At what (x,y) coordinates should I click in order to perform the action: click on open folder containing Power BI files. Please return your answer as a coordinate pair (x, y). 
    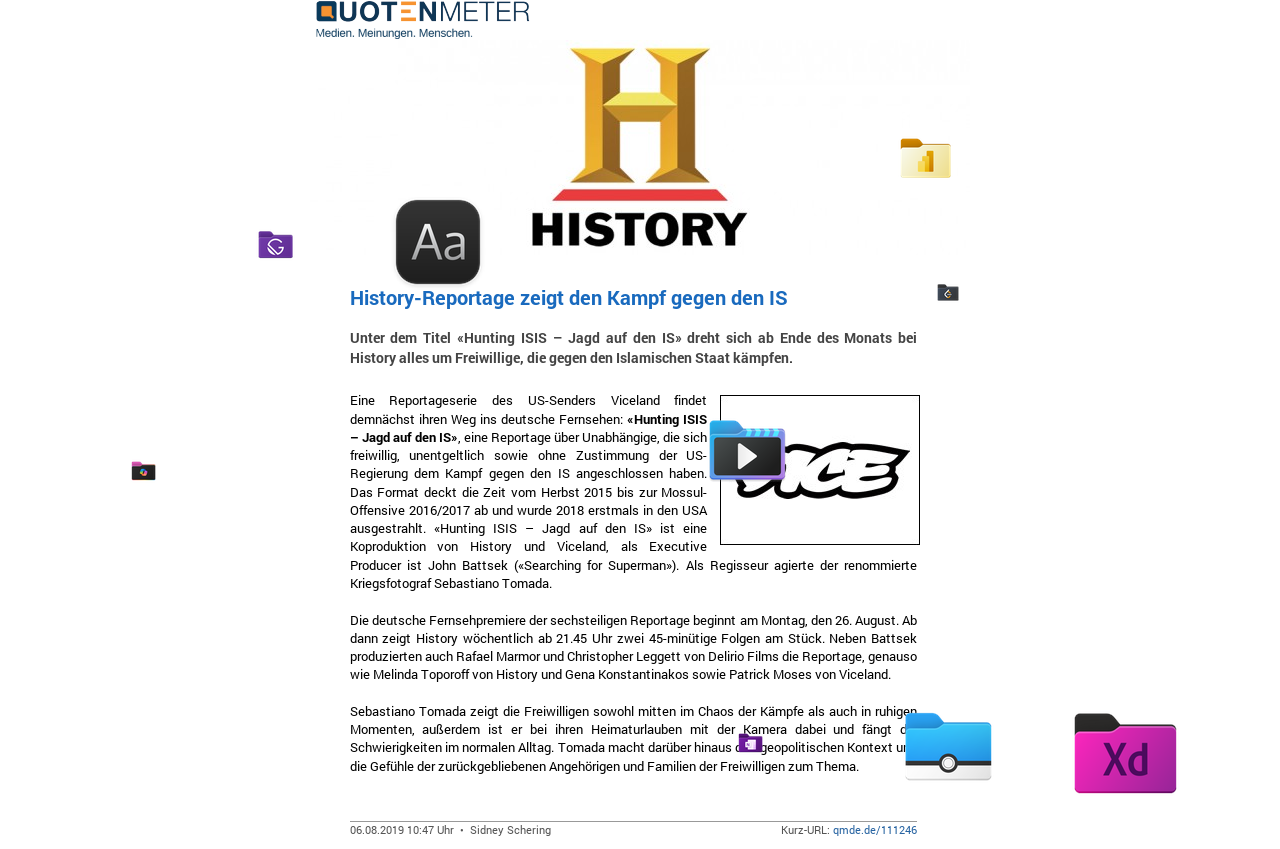
    Looking at the image, I should click on (925, 159).